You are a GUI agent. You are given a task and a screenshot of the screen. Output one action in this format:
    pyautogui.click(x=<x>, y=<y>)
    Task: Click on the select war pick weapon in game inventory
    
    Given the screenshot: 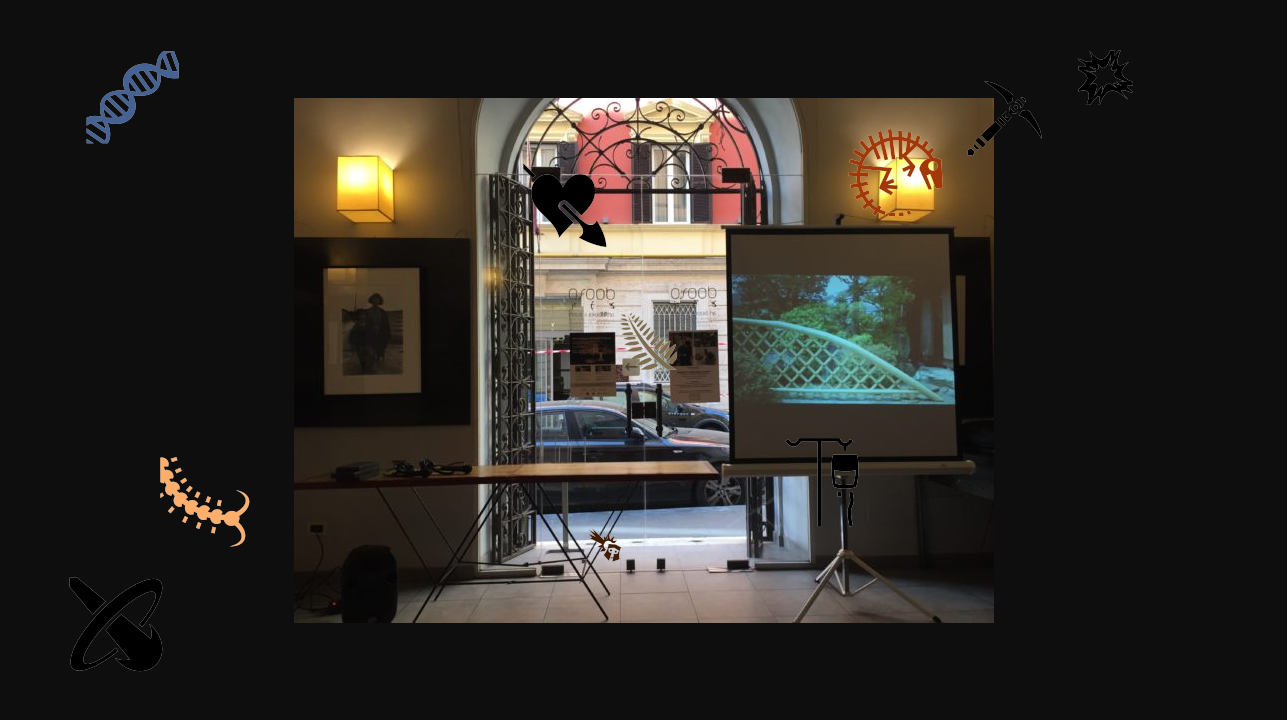 What is the action you would take?
    pyautogui.click(x=1004, y=118)
    